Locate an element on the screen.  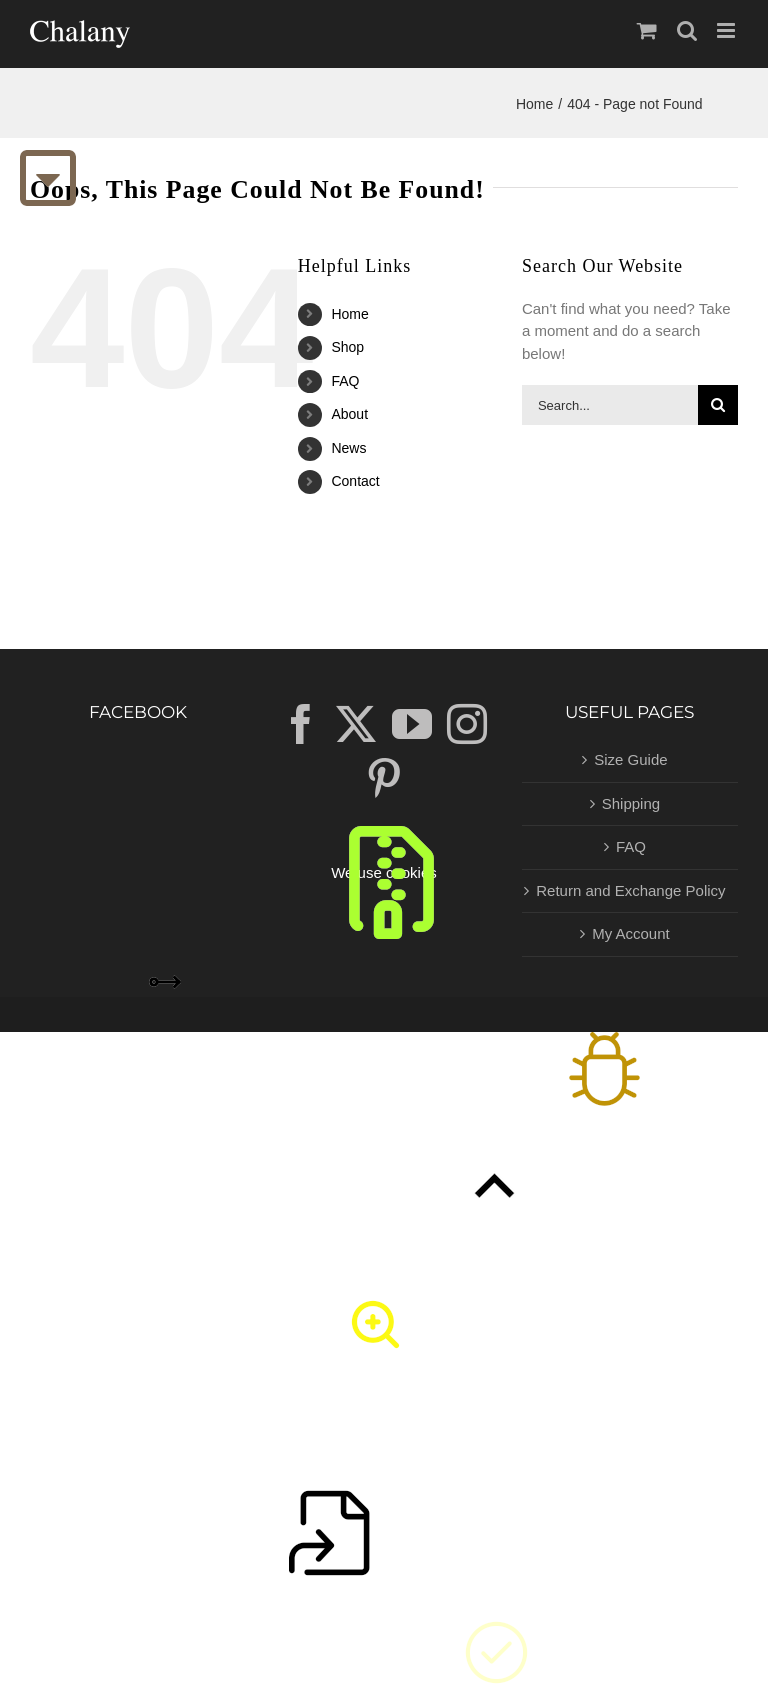
open a dropdown menu is located at coordinates (48, 178).